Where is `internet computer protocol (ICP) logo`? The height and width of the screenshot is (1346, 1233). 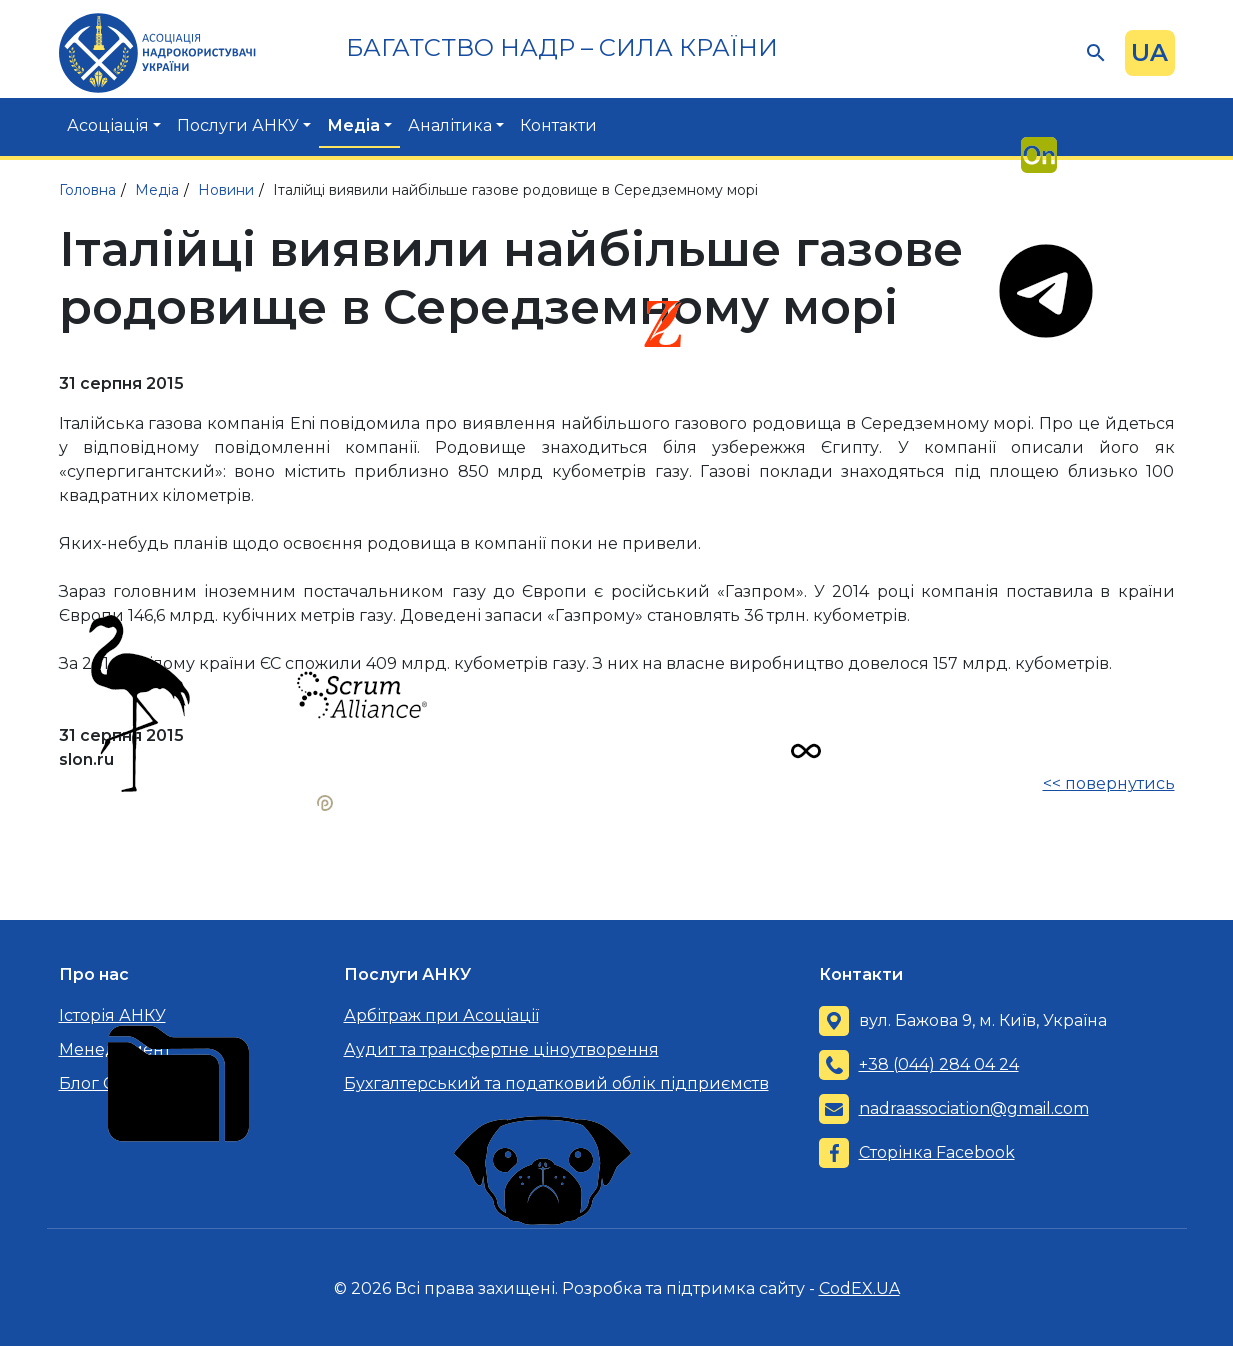 internet computer protocol (ICP) logo is located at coordinates (806, 751).